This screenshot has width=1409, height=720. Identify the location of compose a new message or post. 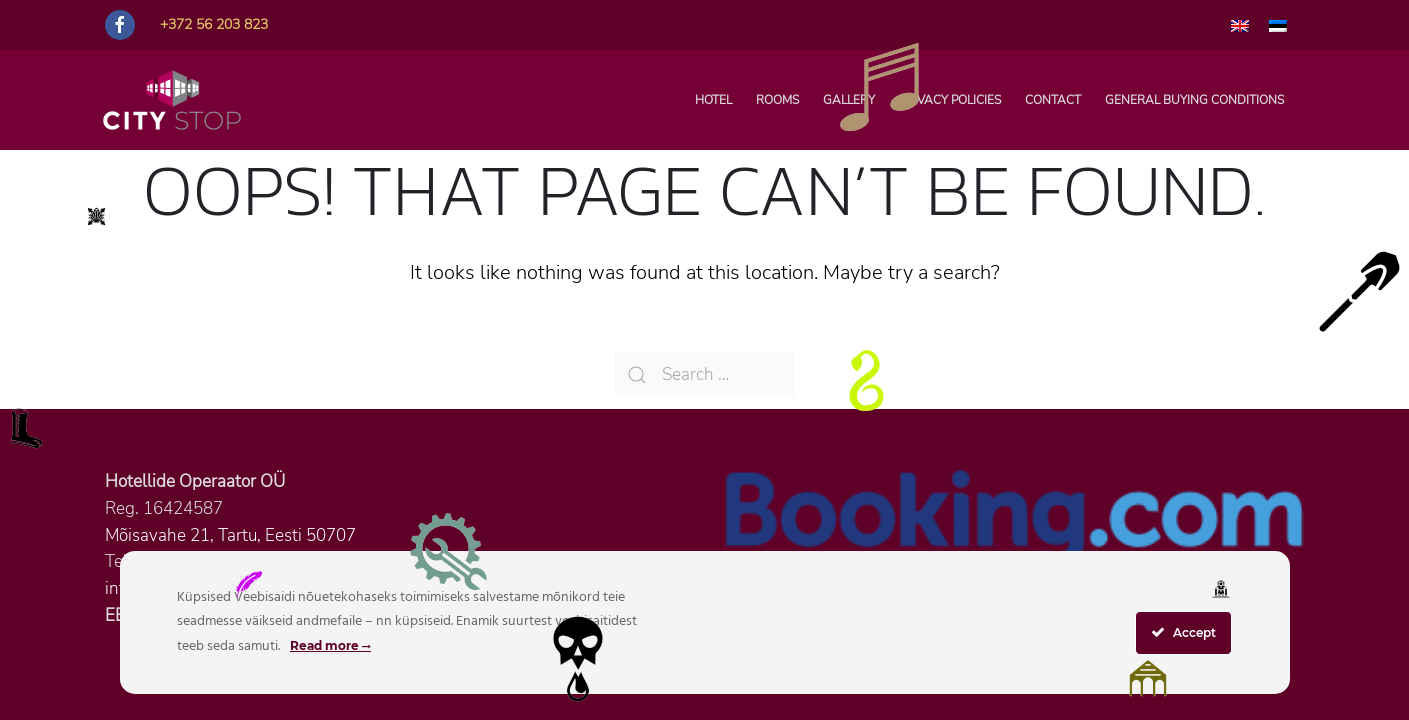
(248, 584).